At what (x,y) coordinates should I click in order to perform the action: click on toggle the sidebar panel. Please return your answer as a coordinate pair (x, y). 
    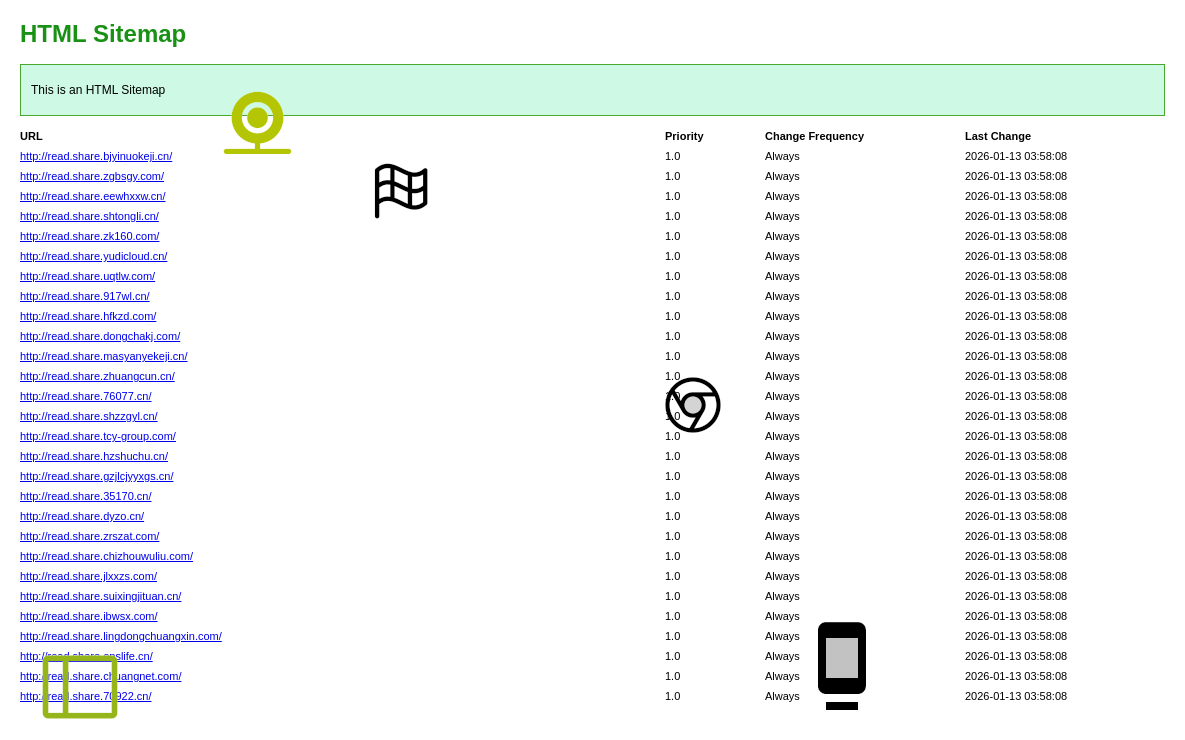
    Looking at the image, I should click on (80, 687).